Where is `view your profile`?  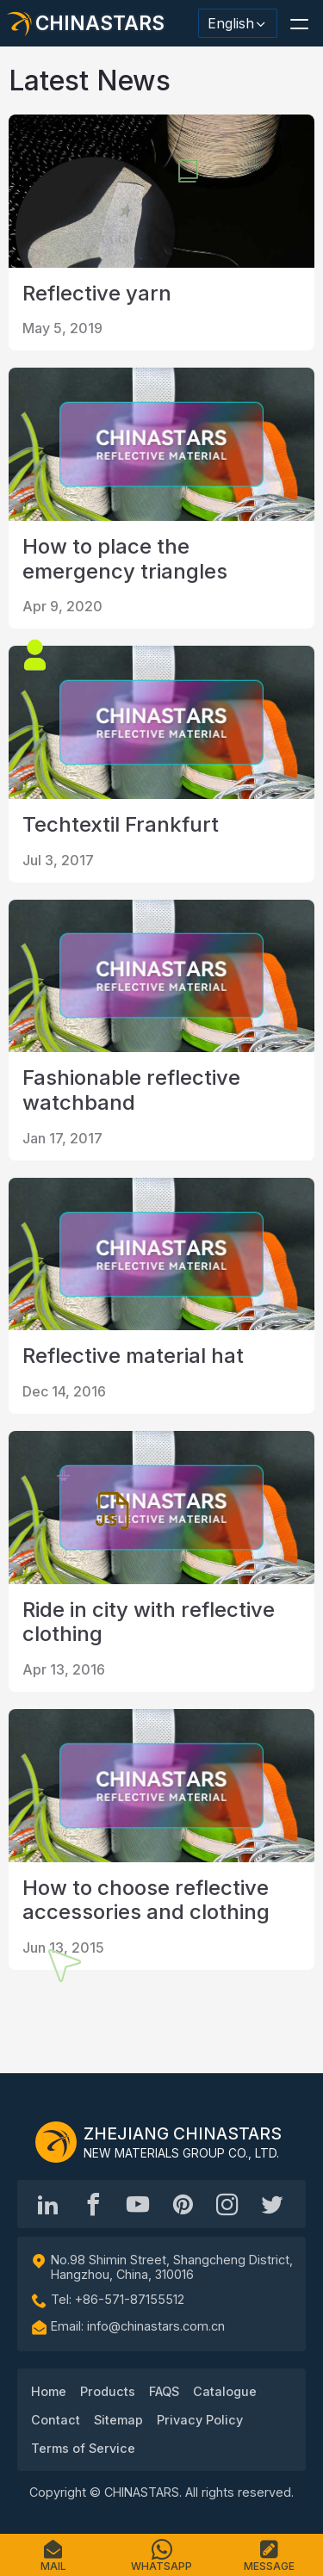
view your profile is located at coordinates (34, 654).